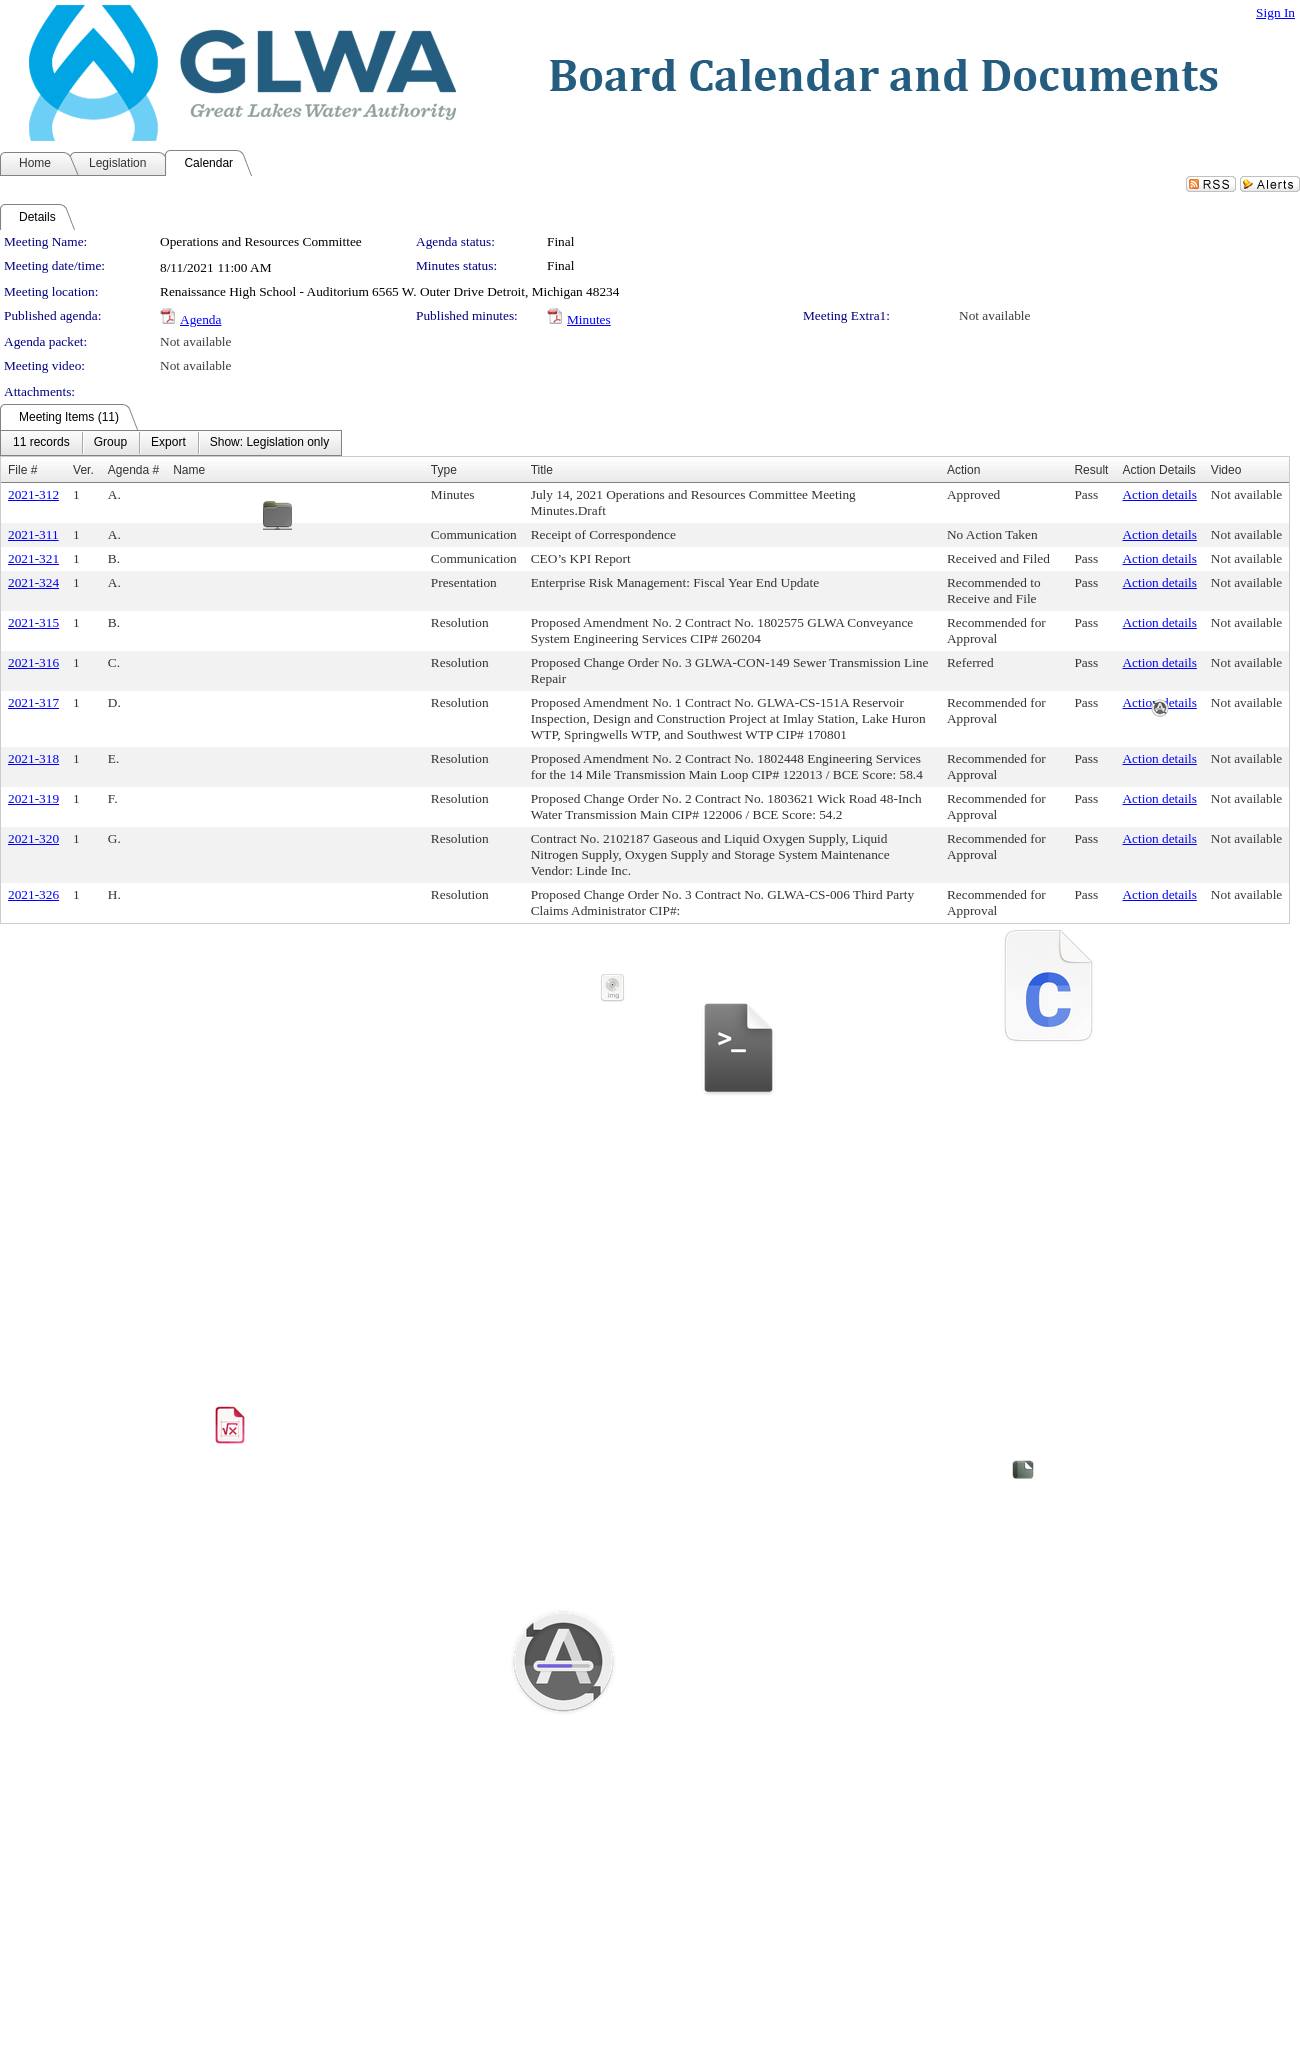  I want to click on open the software update manager, so click(563, 1661).